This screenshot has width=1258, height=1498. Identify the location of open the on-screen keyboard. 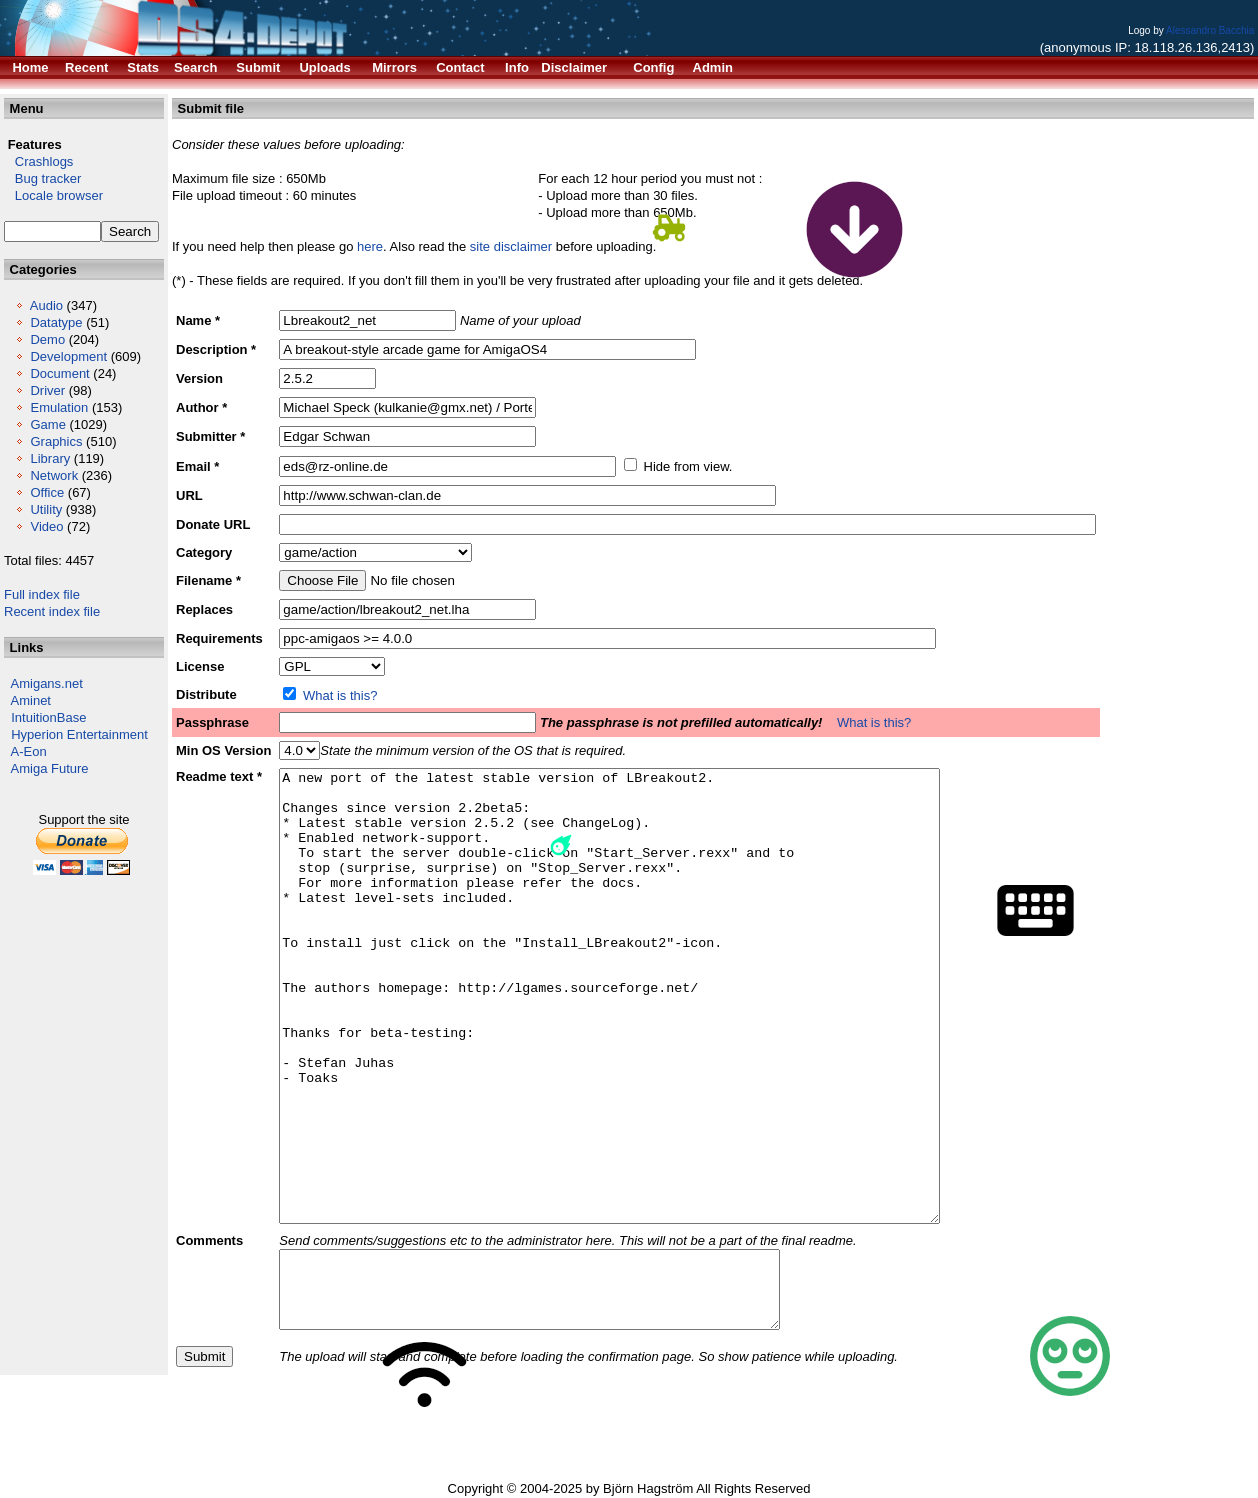
(1035, 910).